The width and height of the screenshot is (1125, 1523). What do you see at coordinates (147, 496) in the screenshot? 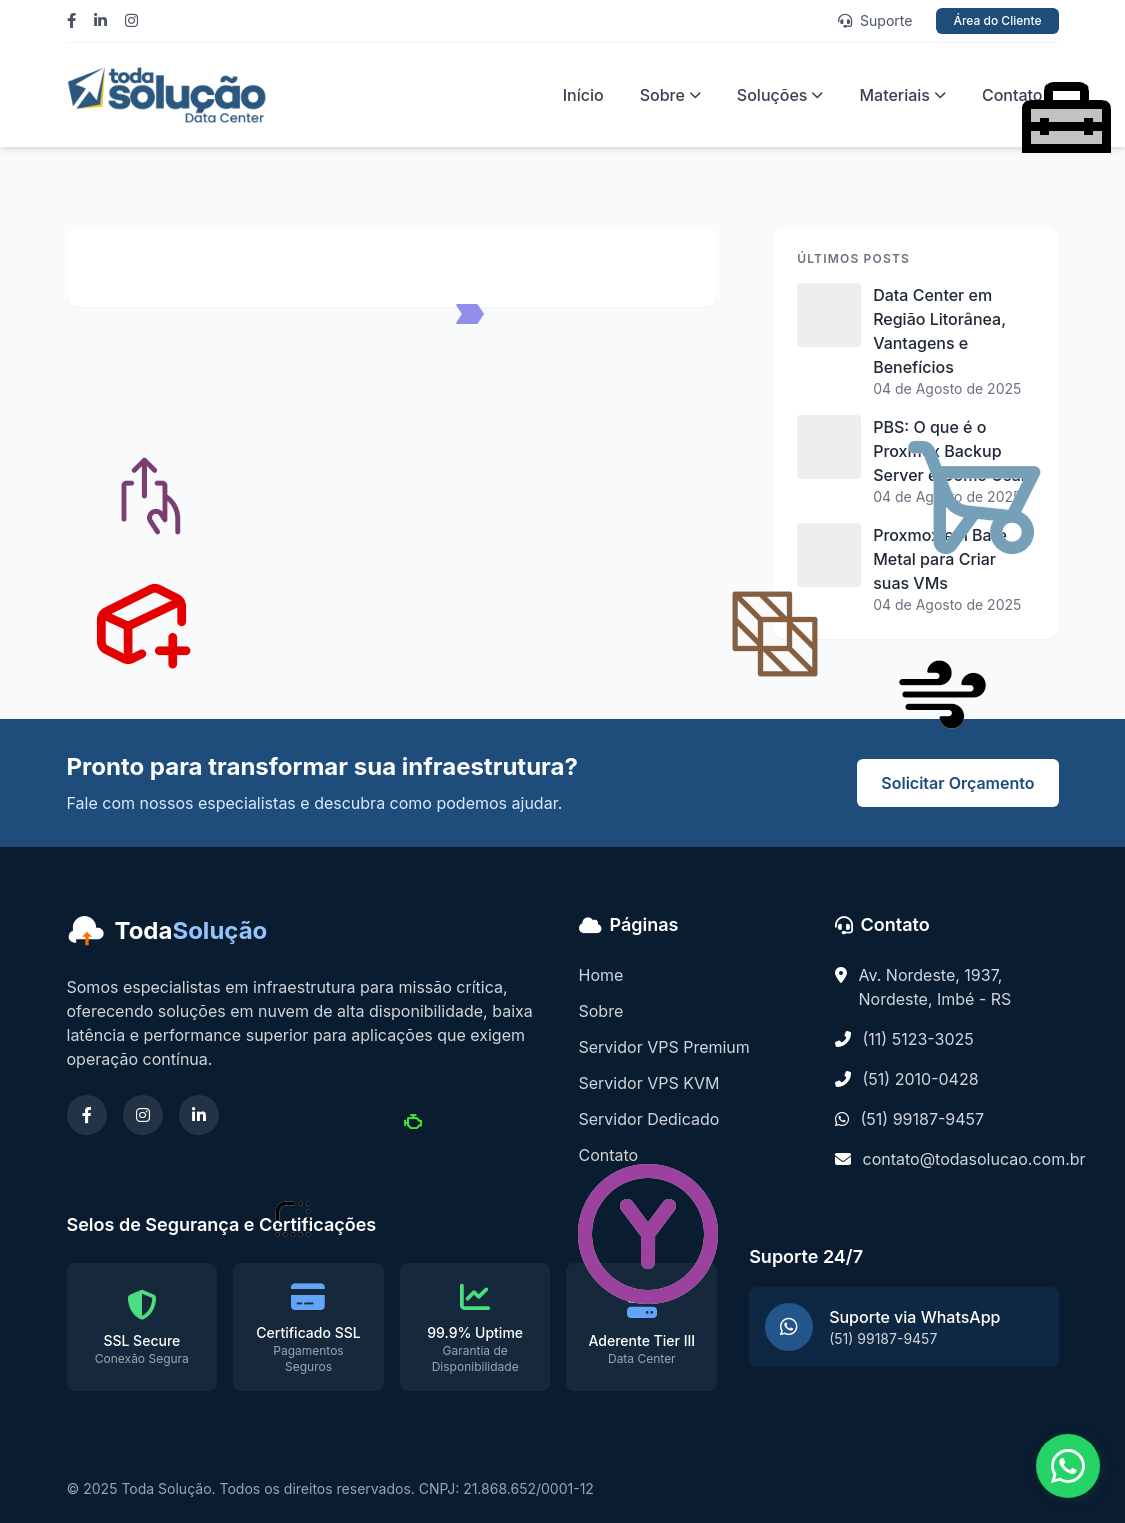
I see `deposit or add funds to account` at bounding box center [147, 496].